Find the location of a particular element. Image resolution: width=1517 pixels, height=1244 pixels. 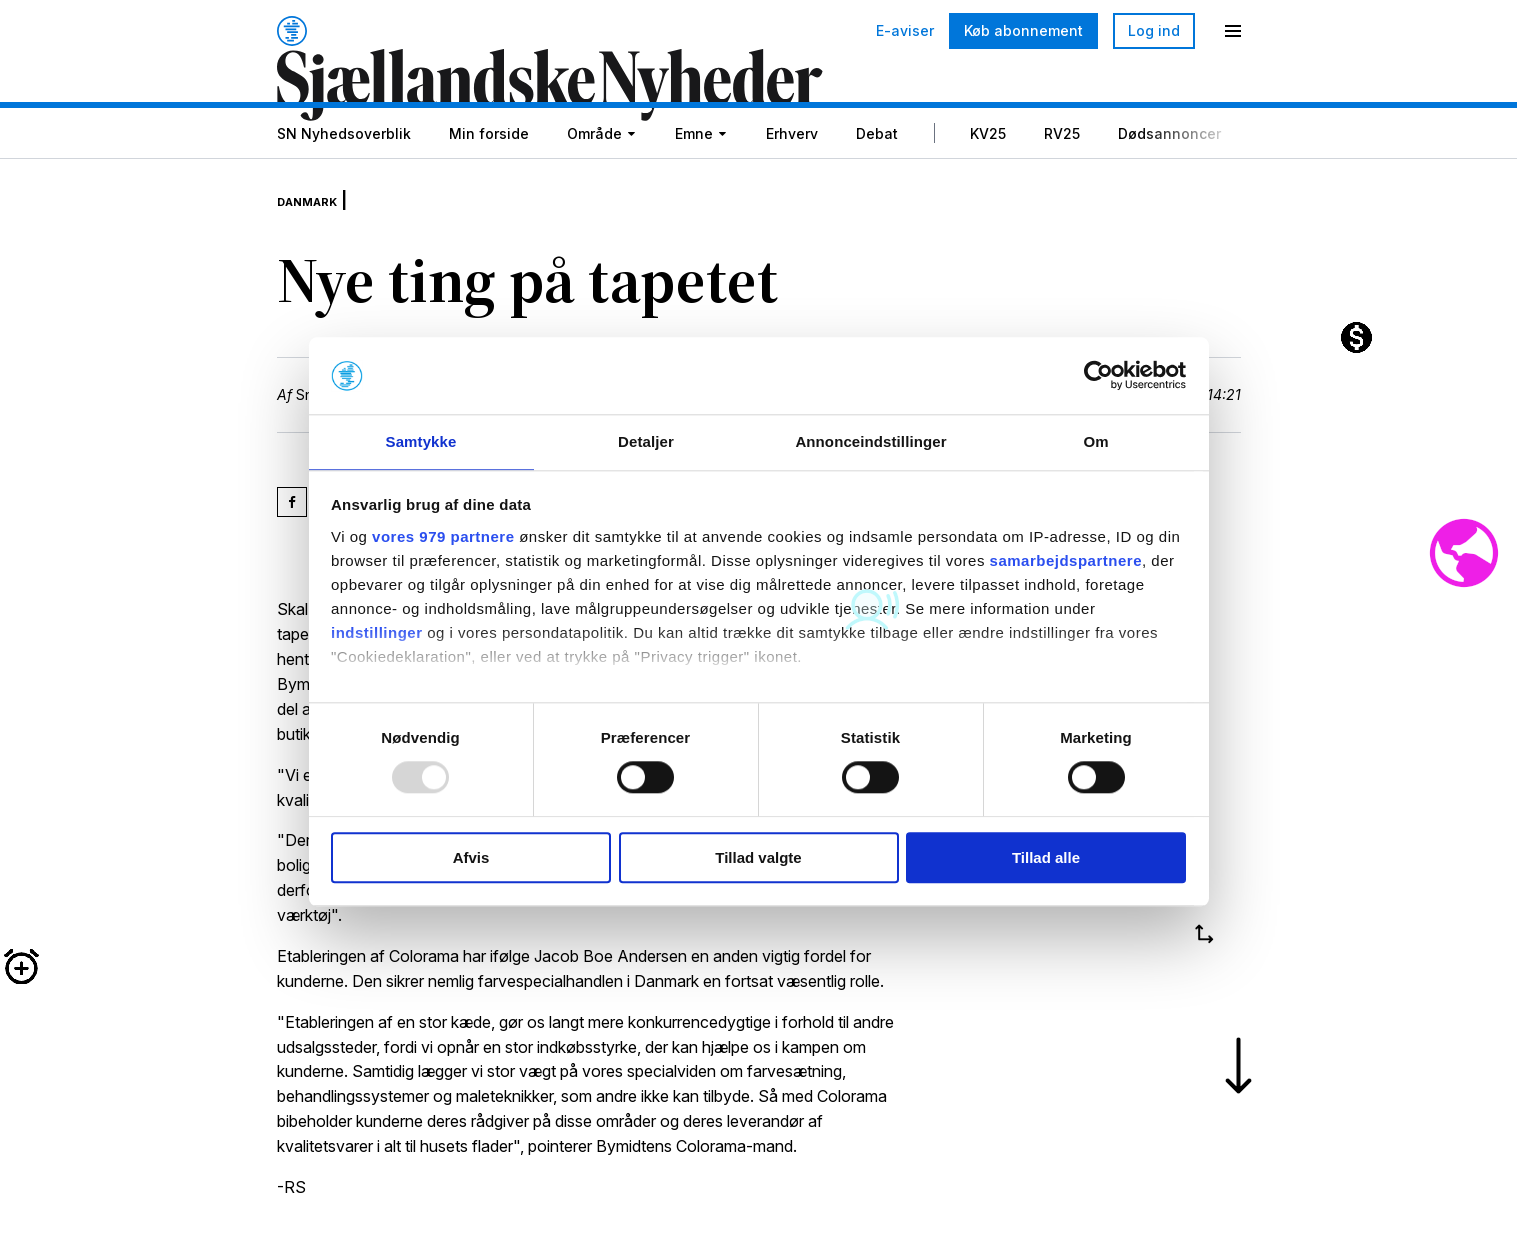

user is speaking or broadcasting audio is located at coordinates (871, 609).